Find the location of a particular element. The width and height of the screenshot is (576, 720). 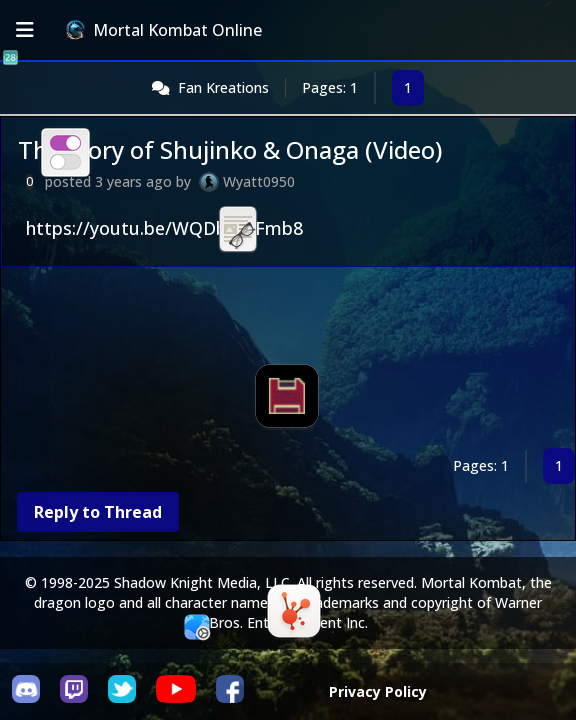

configure network and workgroup settings is located at coordinates (197, 627).